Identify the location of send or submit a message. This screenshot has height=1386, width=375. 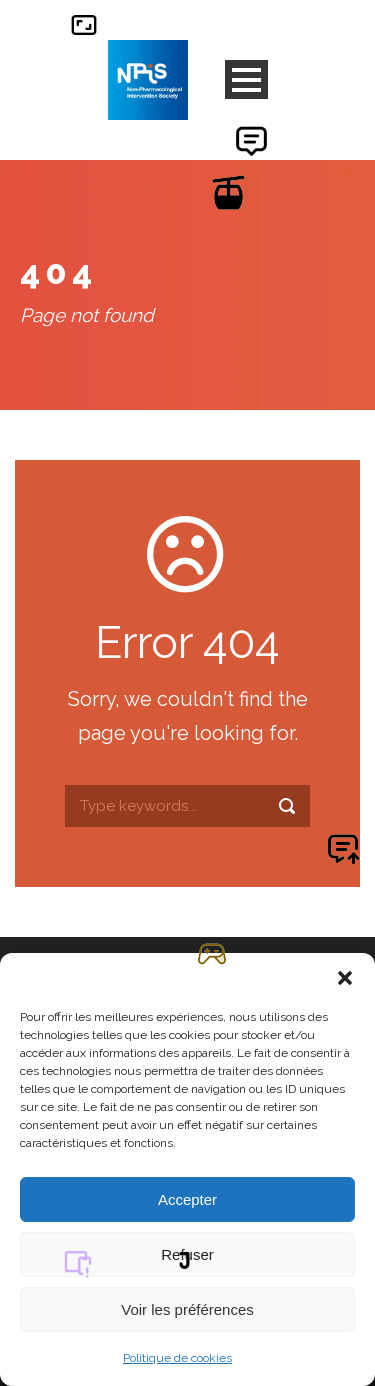
(343, 848).